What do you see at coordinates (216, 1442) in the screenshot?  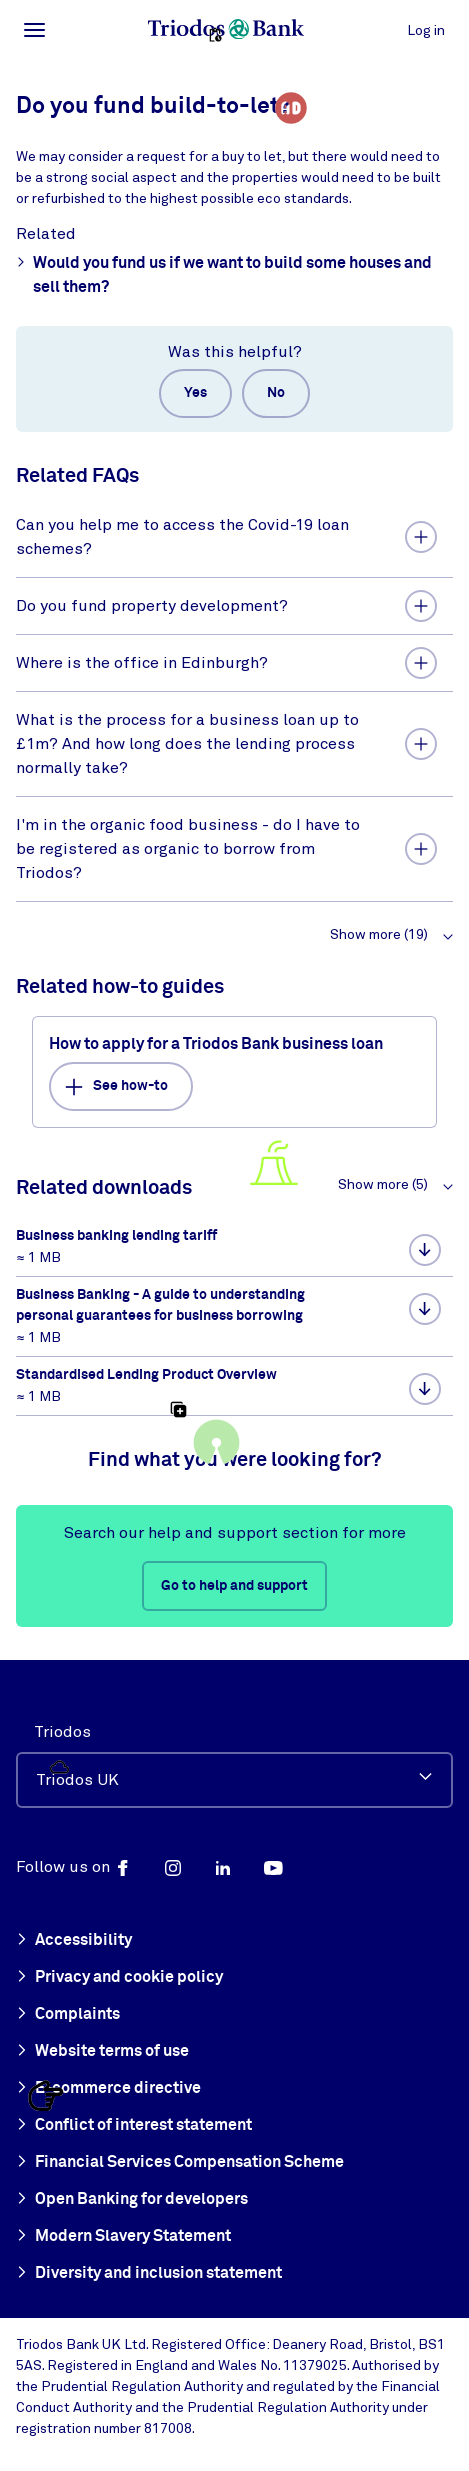 I see `indicates open source software or project` at bounding box center [216, 1442].